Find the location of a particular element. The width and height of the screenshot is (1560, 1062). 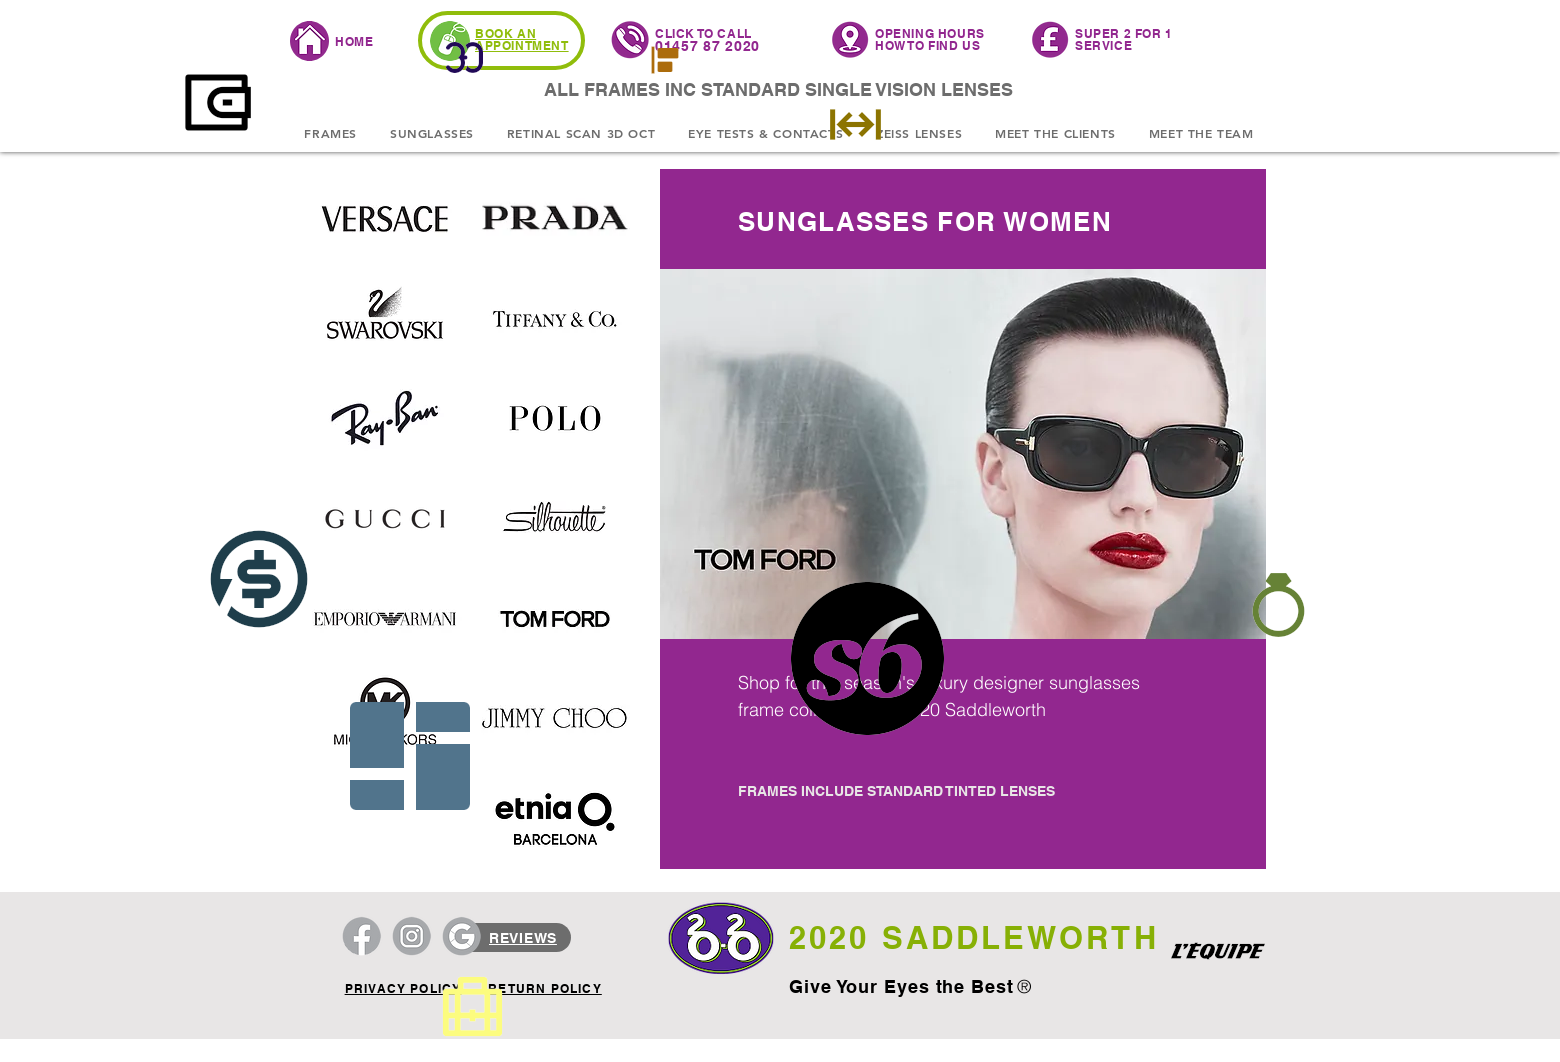

access your wallet or payment methods is located at coordinates (216, 102).